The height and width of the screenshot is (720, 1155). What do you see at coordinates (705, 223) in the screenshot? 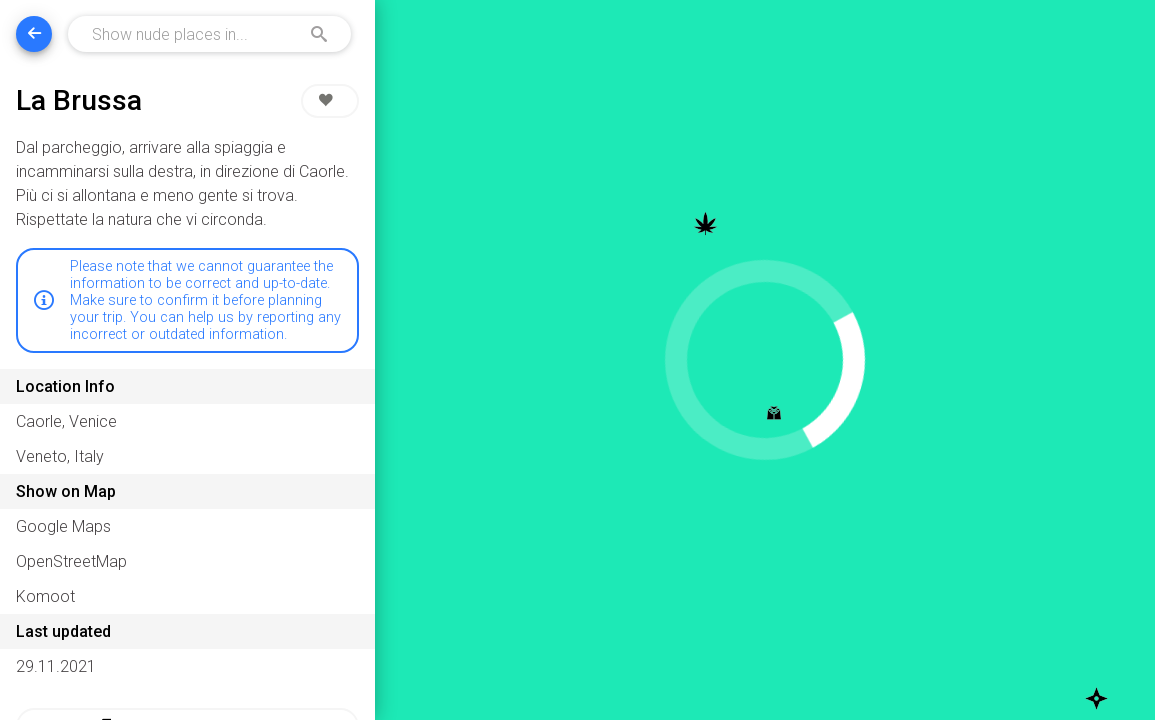
I see `browse hemp or cannabis-related products` at bounding box center [705, 223].